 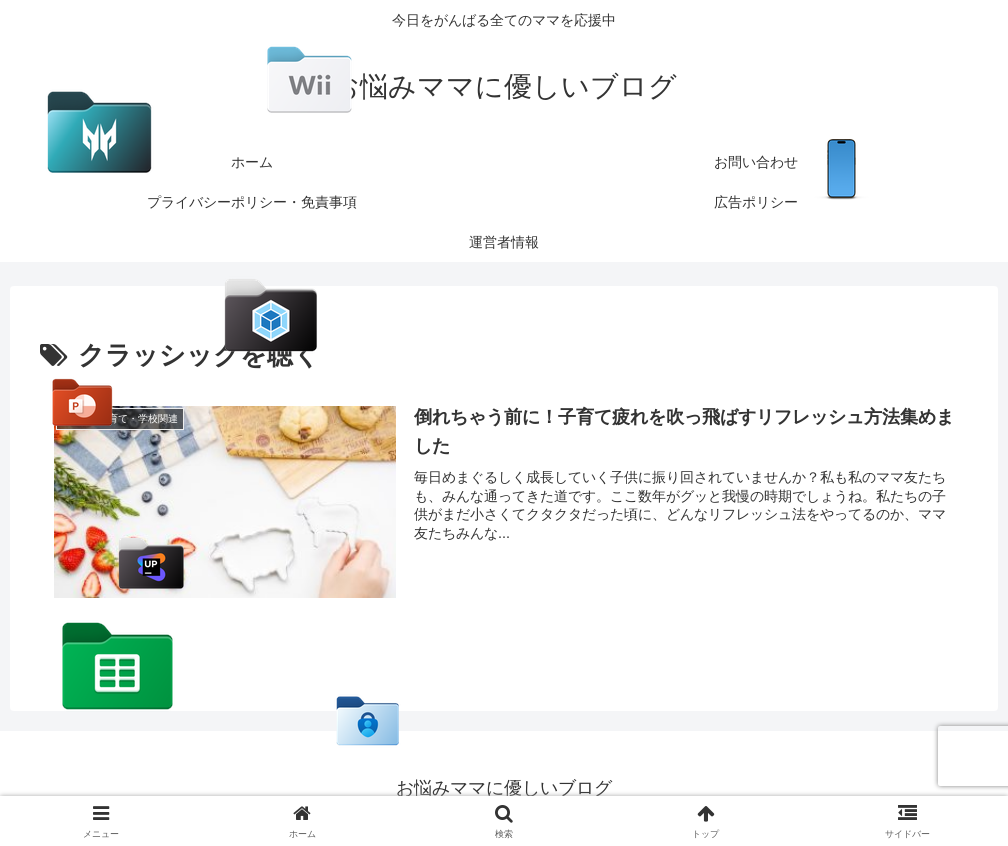 What do you see at coordinates (99, 135) in the screenshot?
I see `open acer predator game files folder` at bounding box center [99, 135].